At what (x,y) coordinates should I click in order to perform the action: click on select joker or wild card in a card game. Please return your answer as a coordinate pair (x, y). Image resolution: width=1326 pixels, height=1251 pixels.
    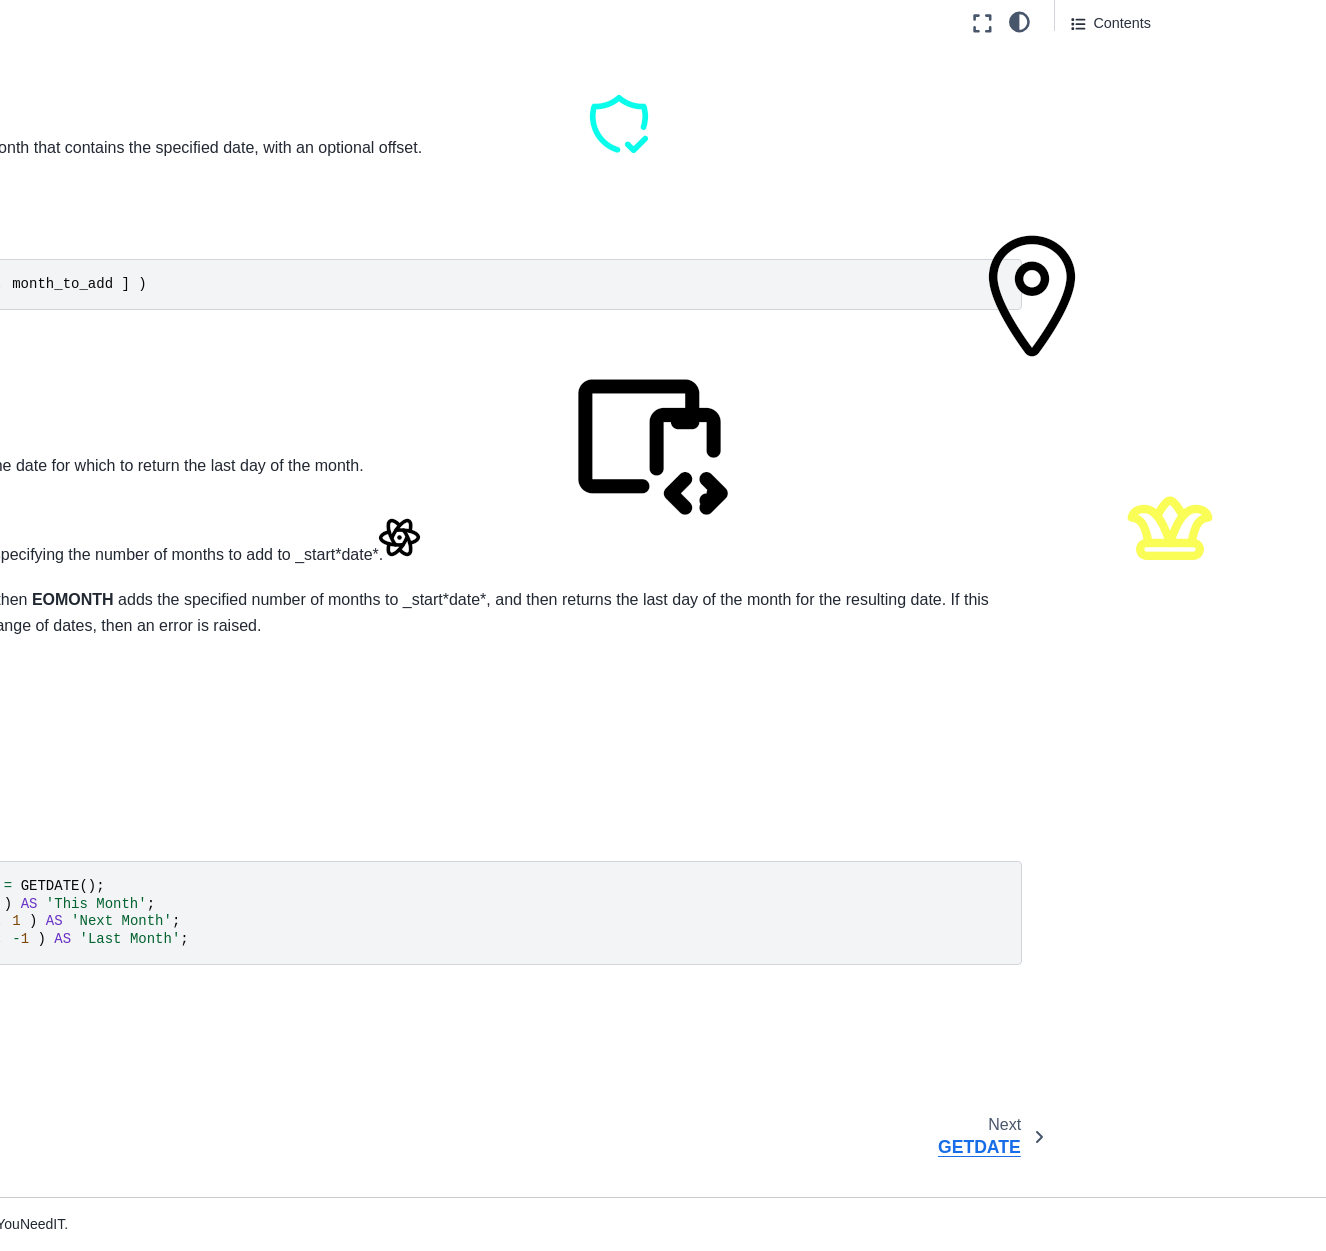
    Looking at the image, I should click on (1170, 526).